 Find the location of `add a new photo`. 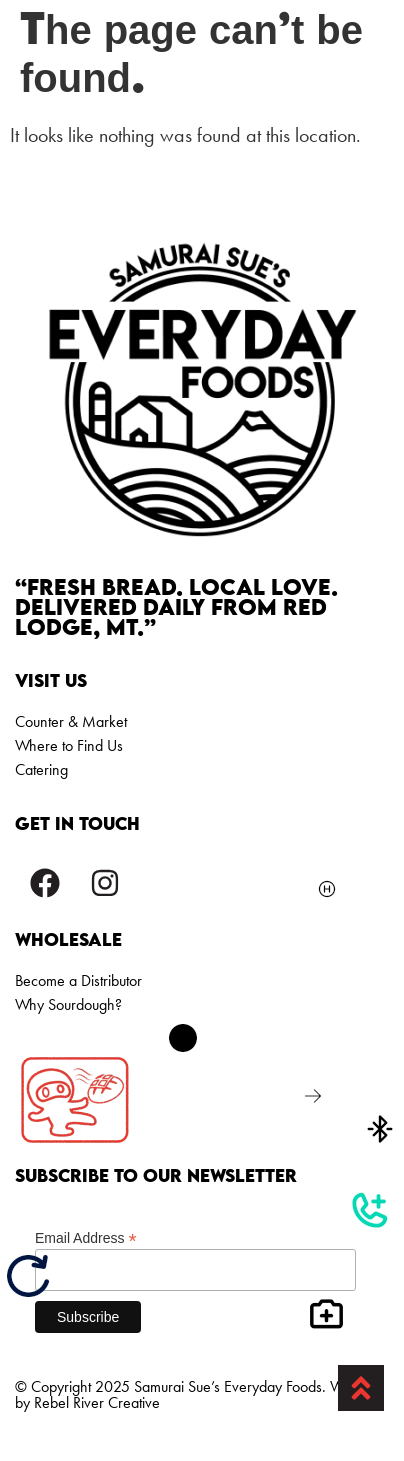

add a new photo is located at coordinates (326, 1314).